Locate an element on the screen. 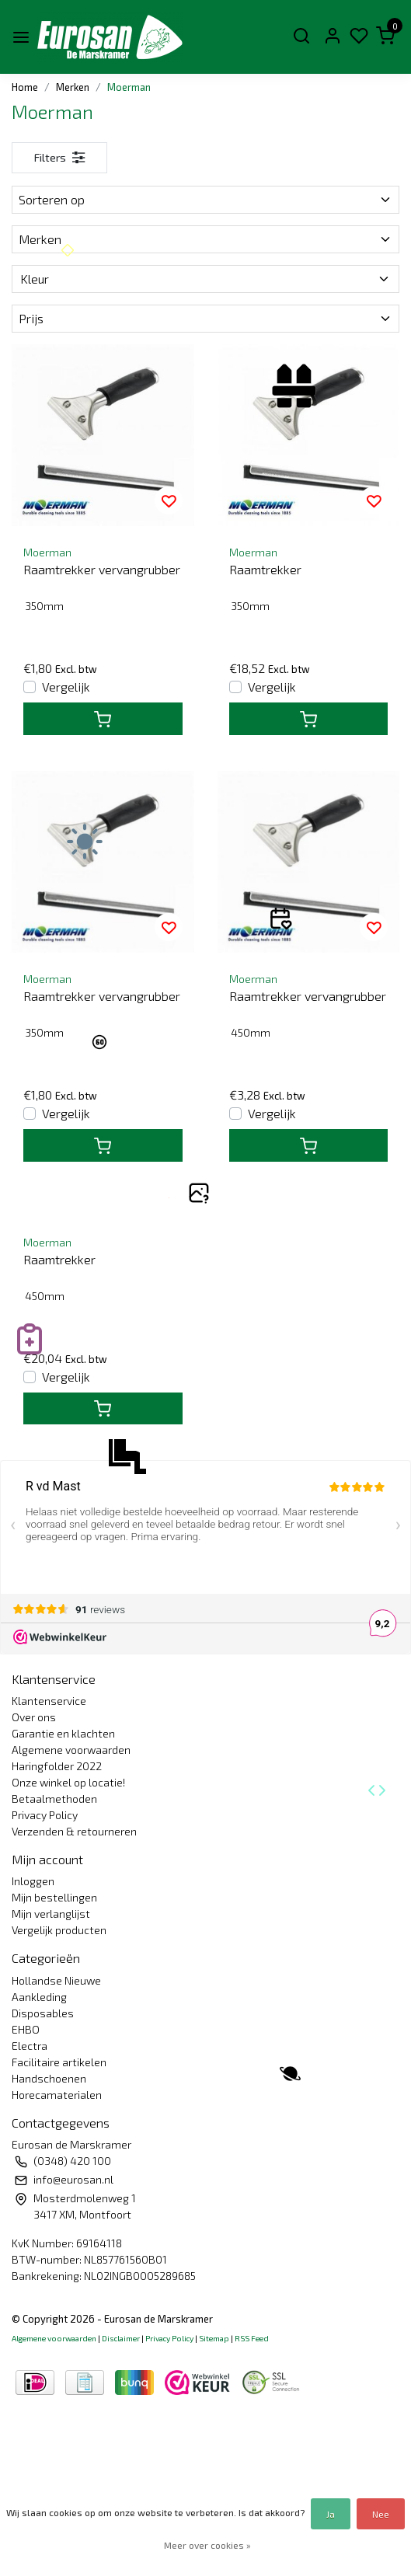 Image resolution: width=411 pixels, height=2576 pixels. unknown or missing image is located at coordinates (199, 1193).